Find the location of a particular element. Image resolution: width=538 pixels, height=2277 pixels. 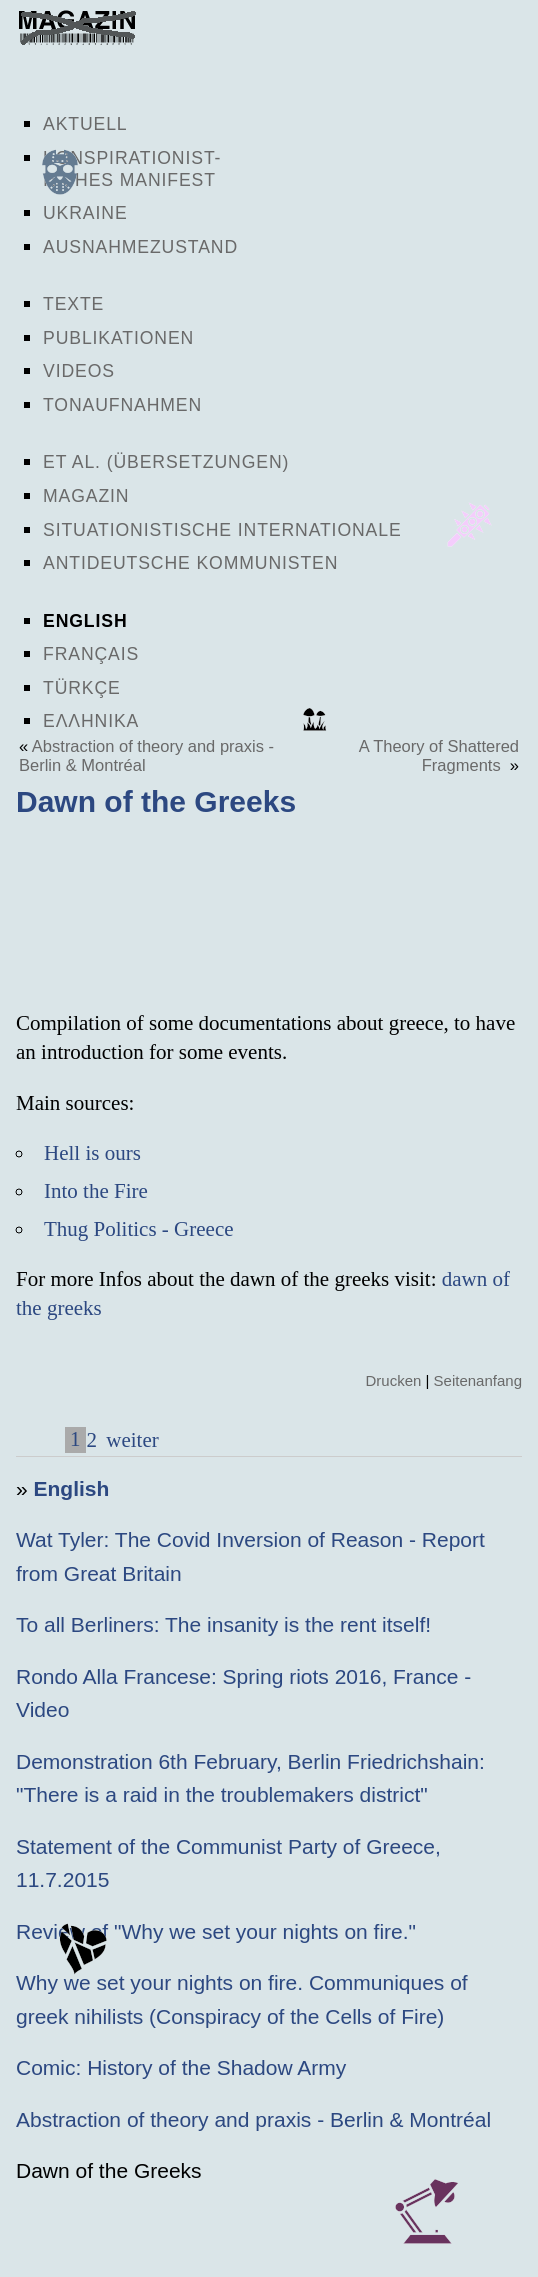

indicates a broken heart or heartbreak status is located at coordinates (83, 1949).